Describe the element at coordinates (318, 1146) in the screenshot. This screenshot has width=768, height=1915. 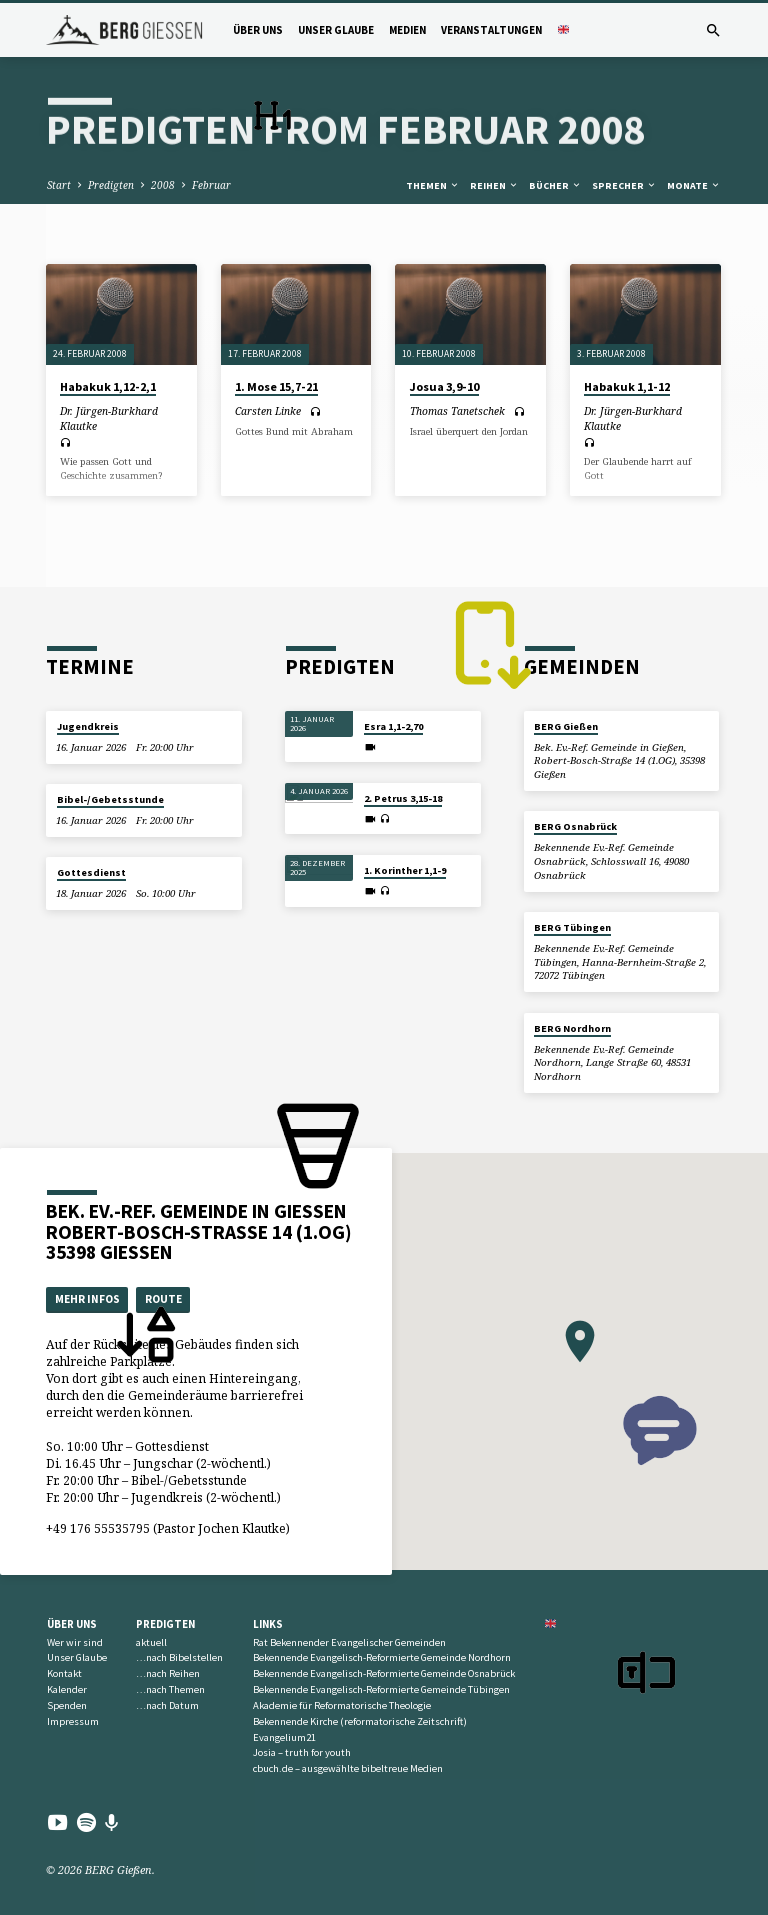
I see `view sales funnel analytics` at that location.